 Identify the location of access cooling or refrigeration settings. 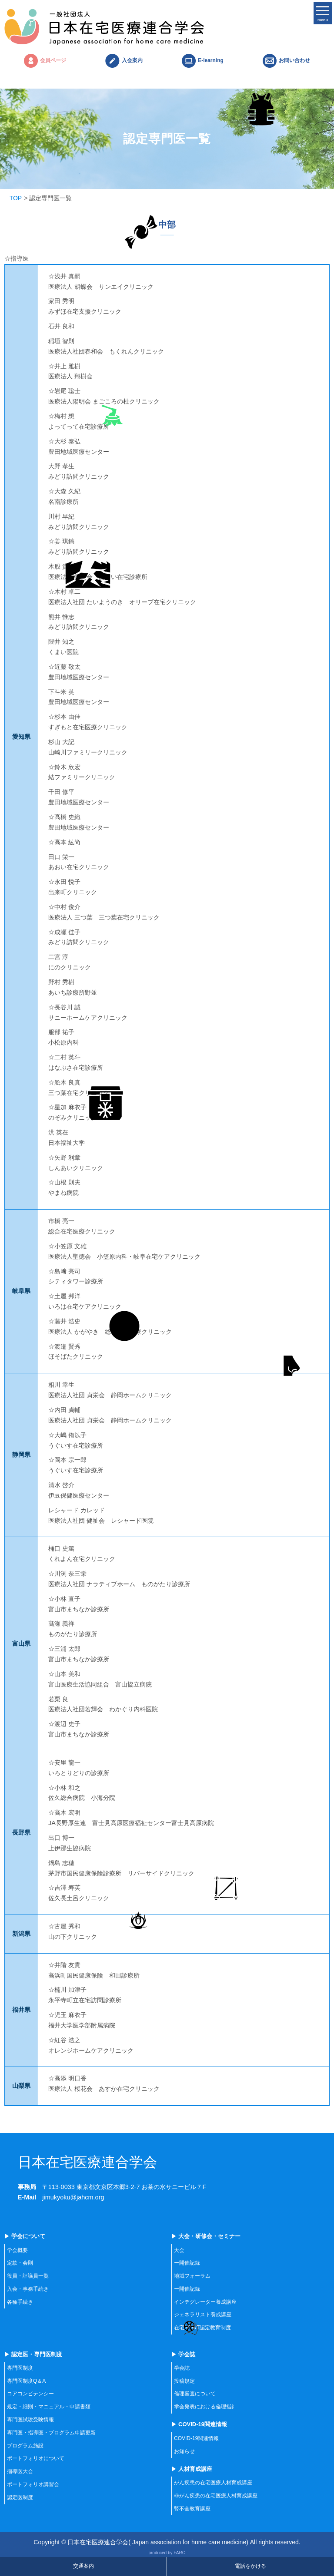
(105, 1102).